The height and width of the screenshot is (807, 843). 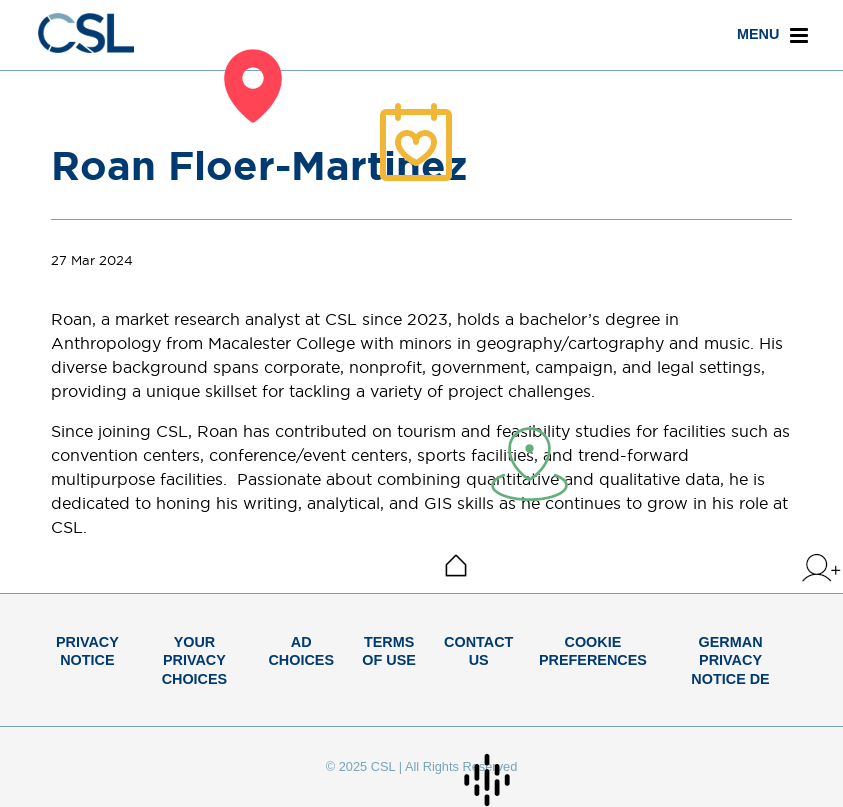 What do you see at coordinates (253, 86) in the screenshot?
I see `view location on map` at bounding box center [253, 86].